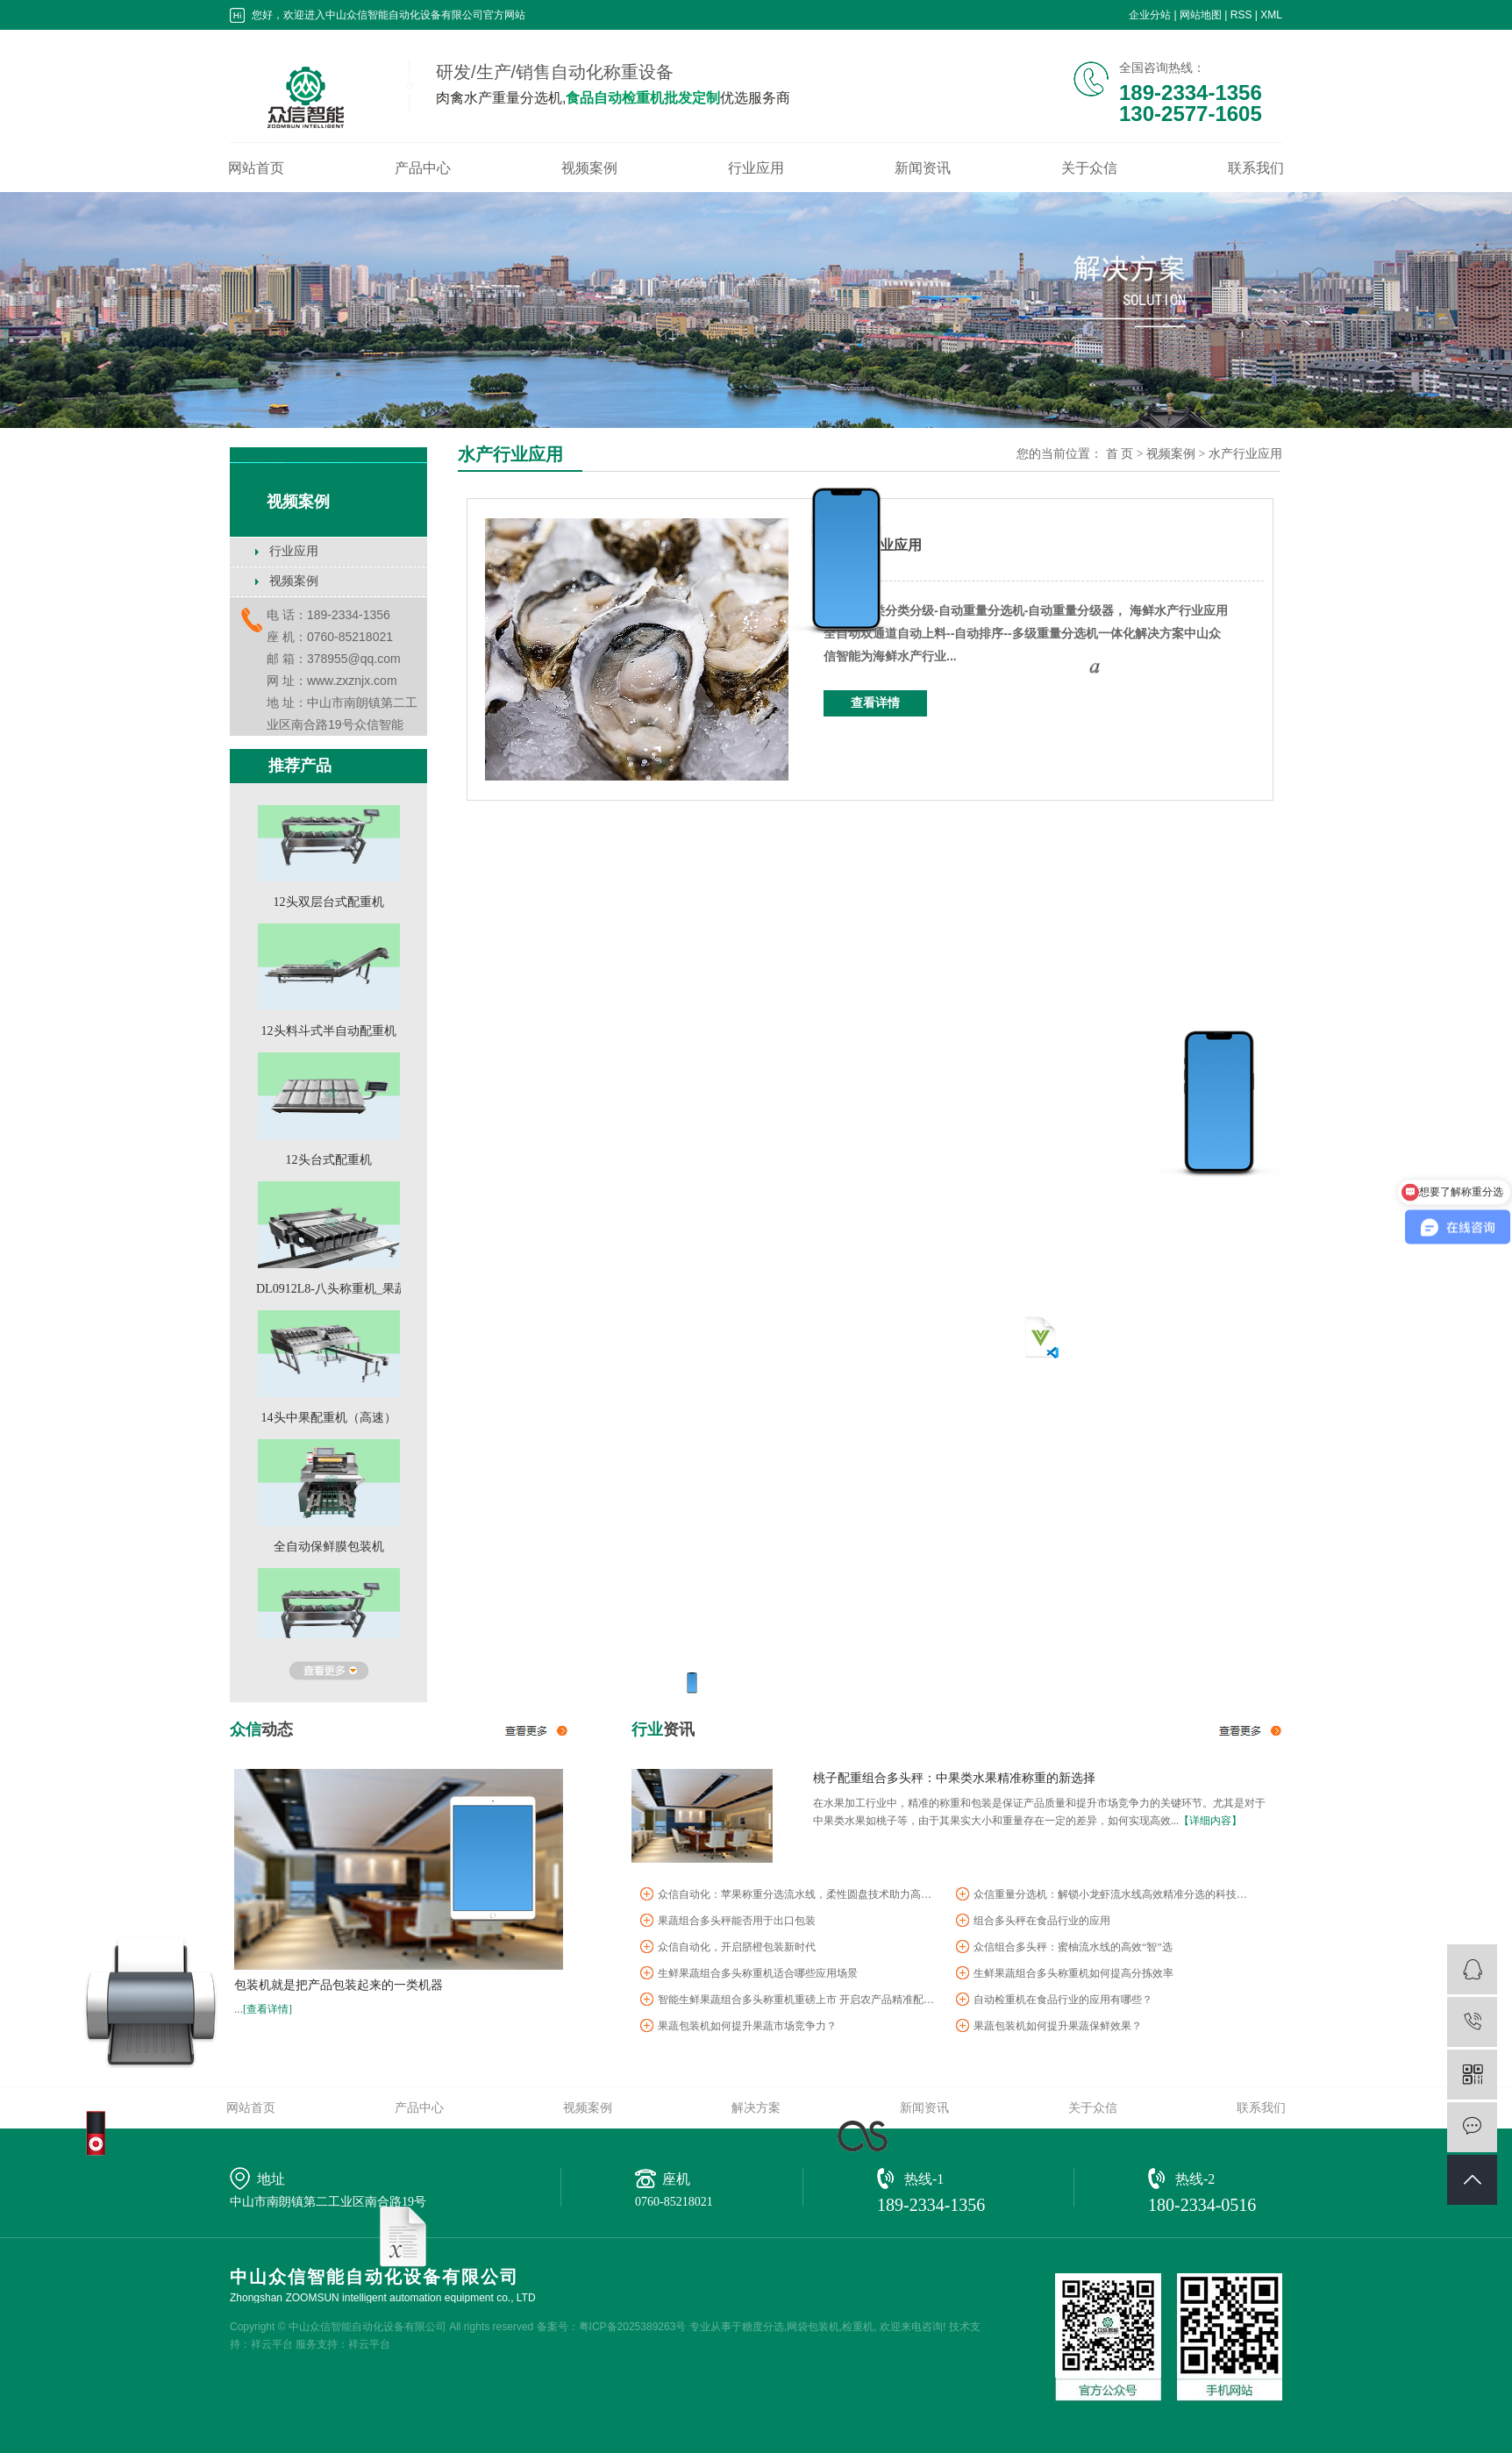  Describe the element at coordinates (493, 1859) in the screenshot. I see `iPad Air 3 with cellular connectivity` at that location.